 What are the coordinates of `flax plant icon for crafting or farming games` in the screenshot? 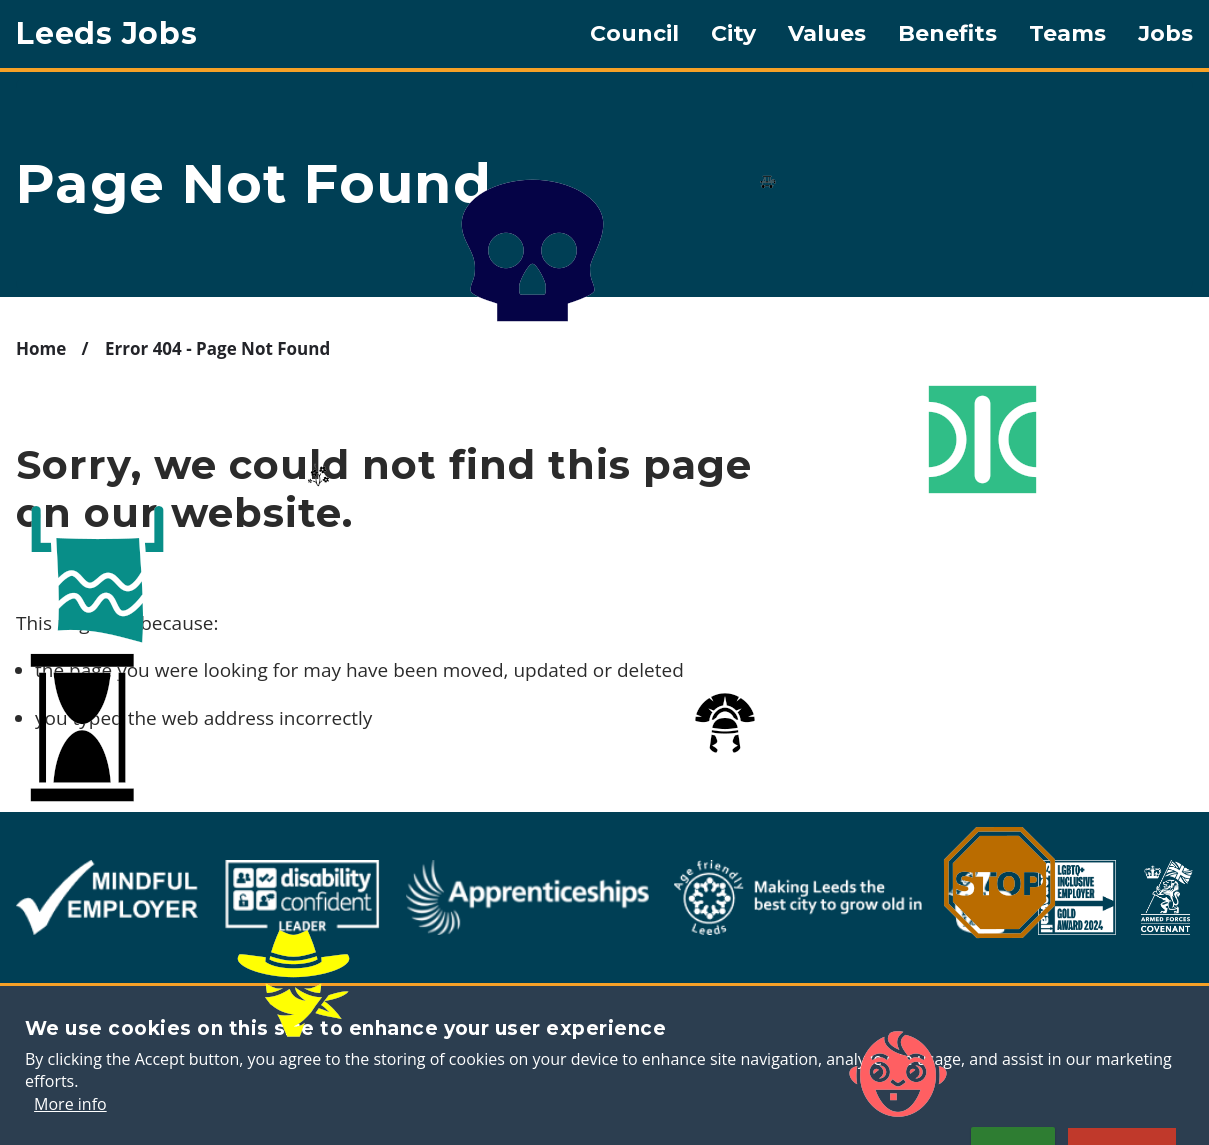 It's located at (318, 474).